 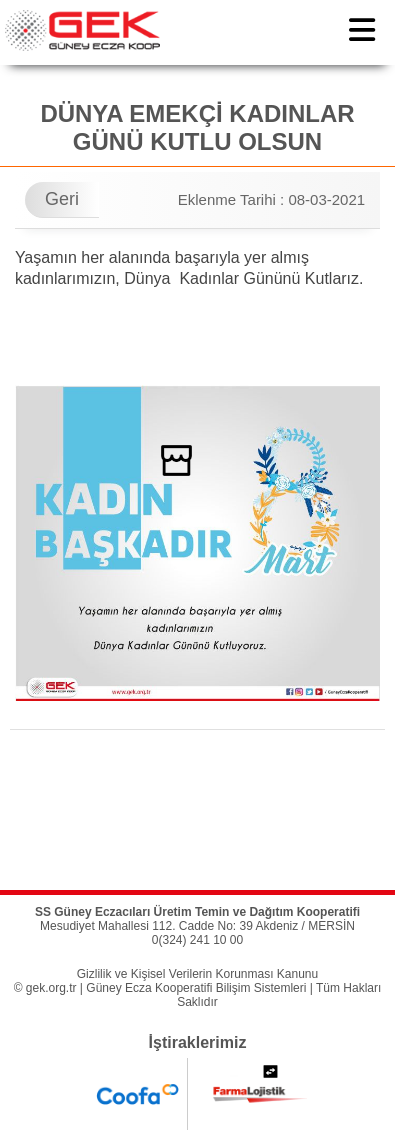 What do you see at coordinates (176, 460) in the screenshot?
I see `browse or open the store` at bounding box center [176, 460].